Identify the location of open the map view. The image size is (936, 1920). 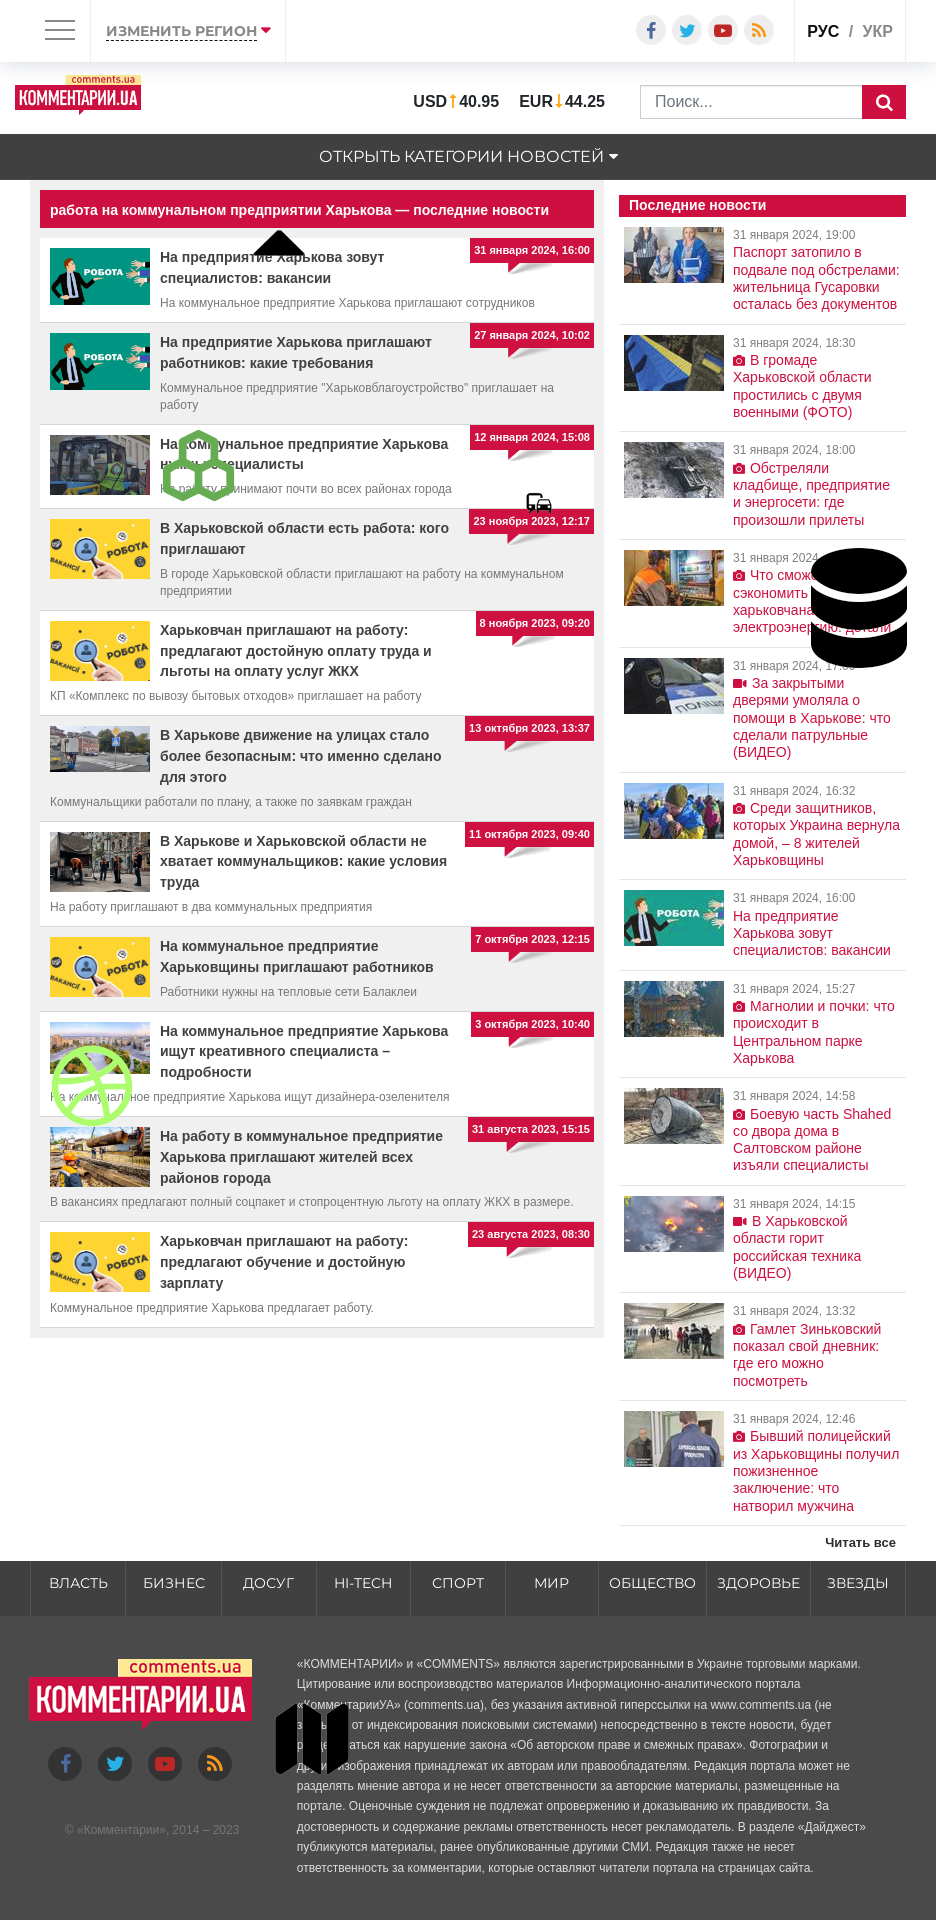
(312, 1739).